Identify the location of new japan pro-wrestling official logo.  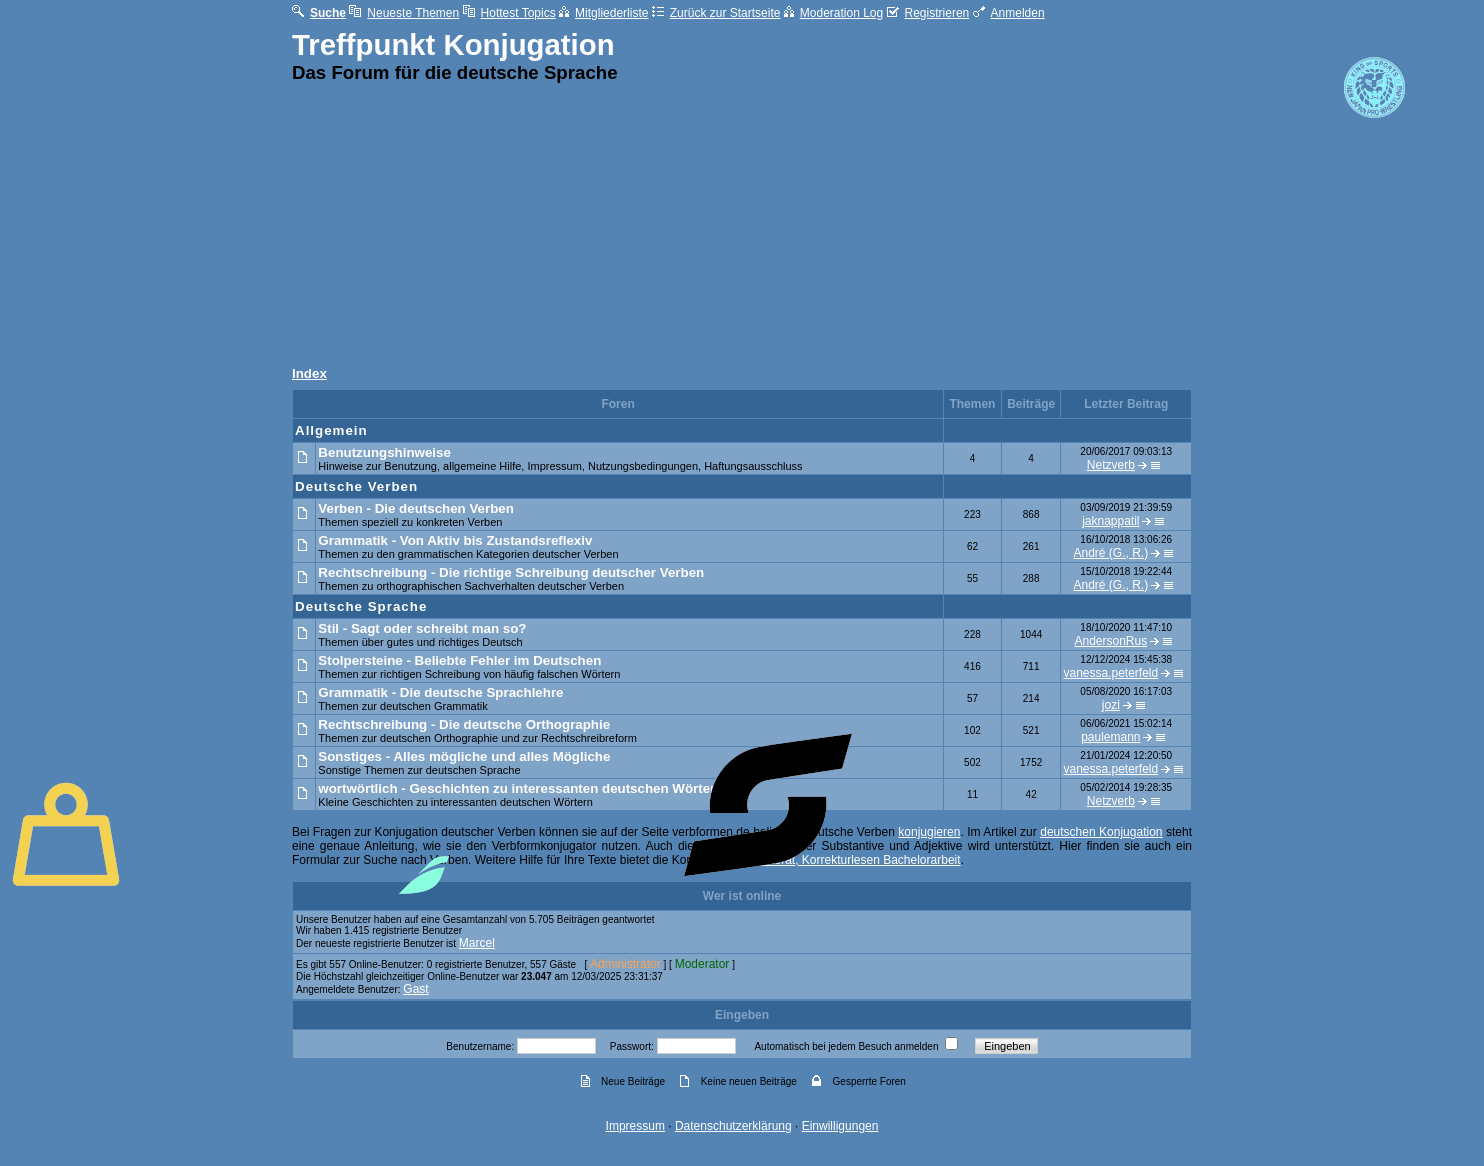
(1374, 87).